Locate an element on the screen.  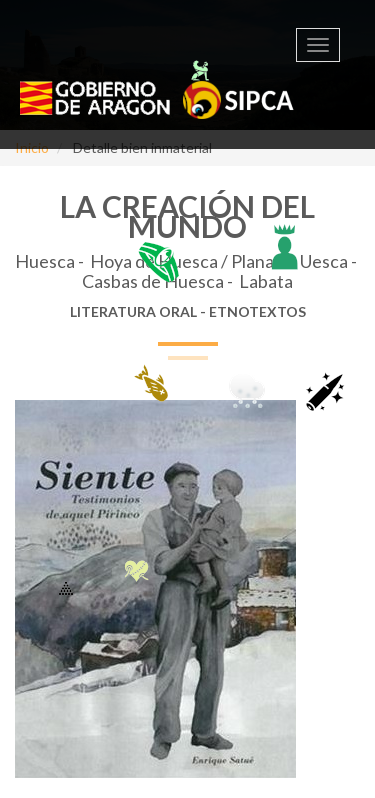
indicates player with highest rank or score is located at coordinates (284, 246).